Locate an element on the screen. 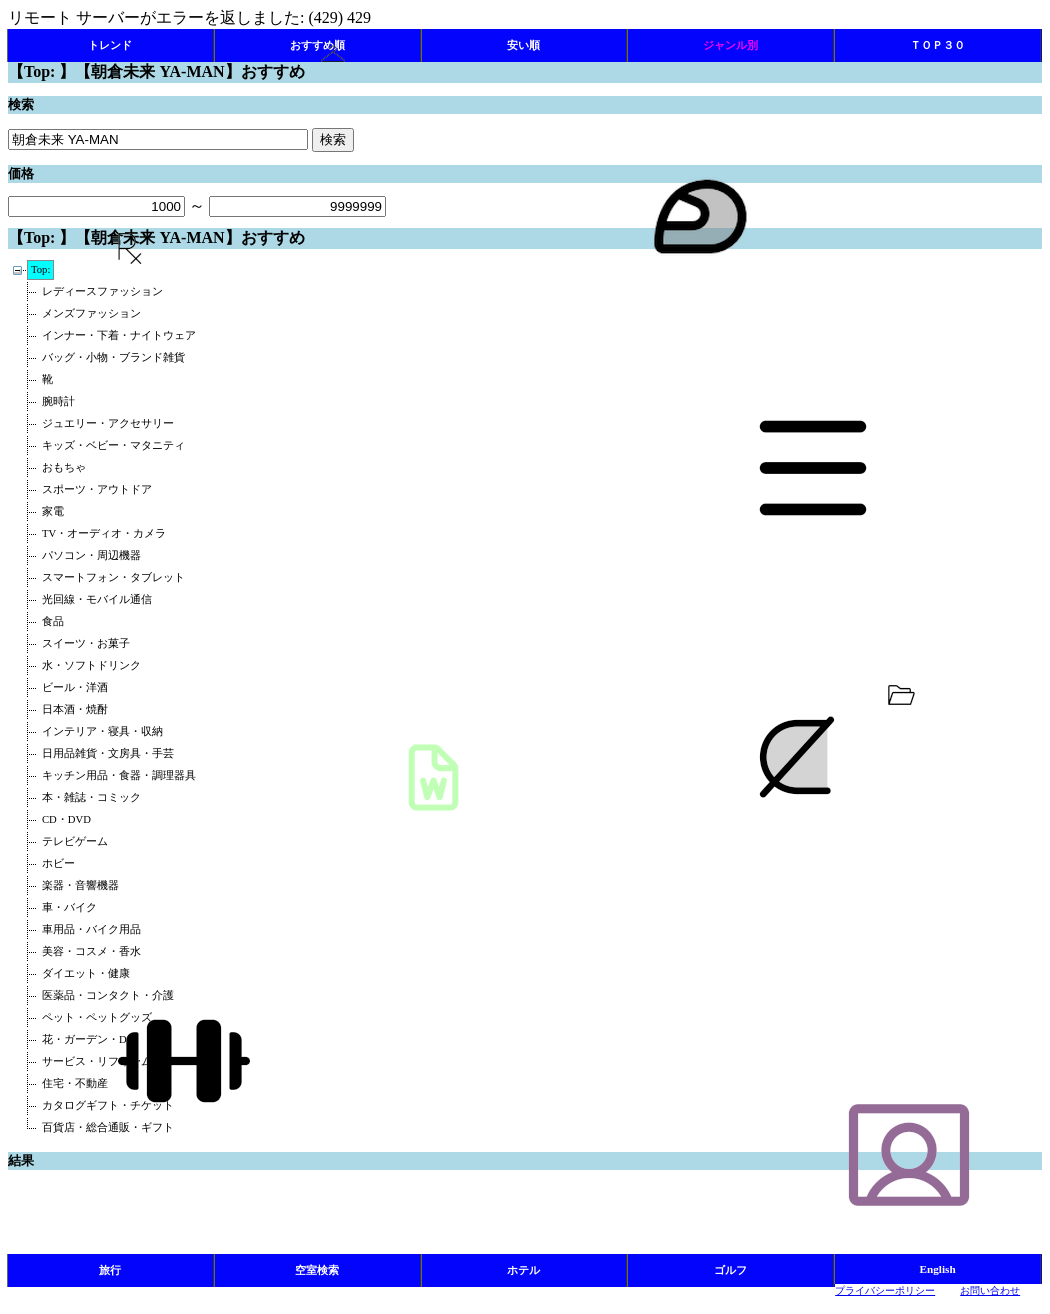 This screenshot has width=1050, height=1314. open a Microsoft Word document is located at coordinates (433, 777).